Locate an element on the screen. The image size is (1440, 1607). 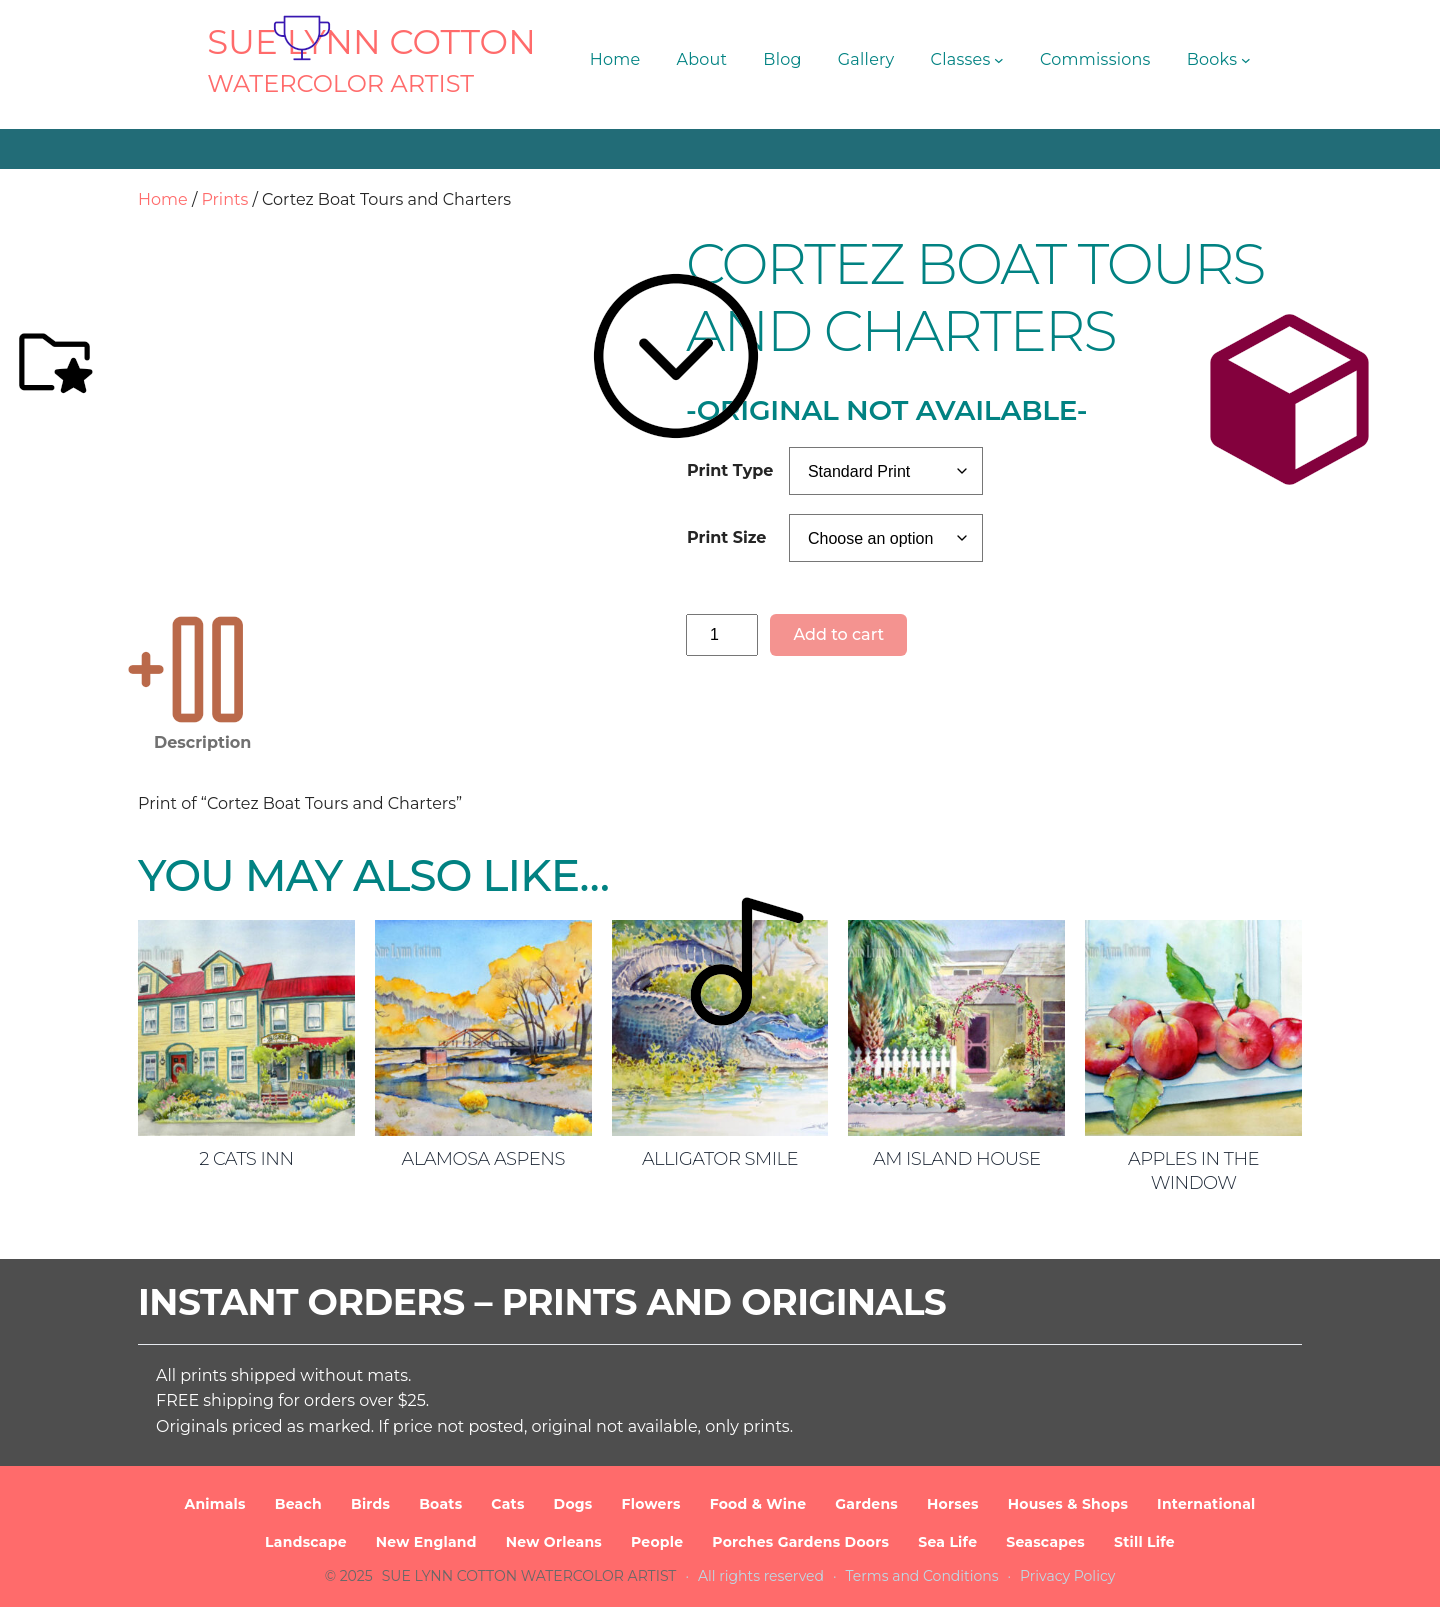
access music or audio player is located at coordinates (747, 959).